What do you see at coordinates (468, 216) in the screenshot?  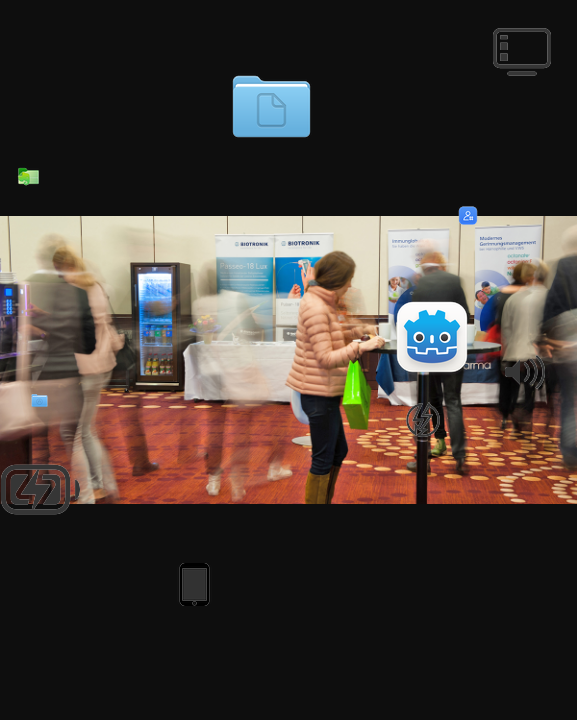 I see `access administrator or sudo user preferences` at bounding box center [468, 216].